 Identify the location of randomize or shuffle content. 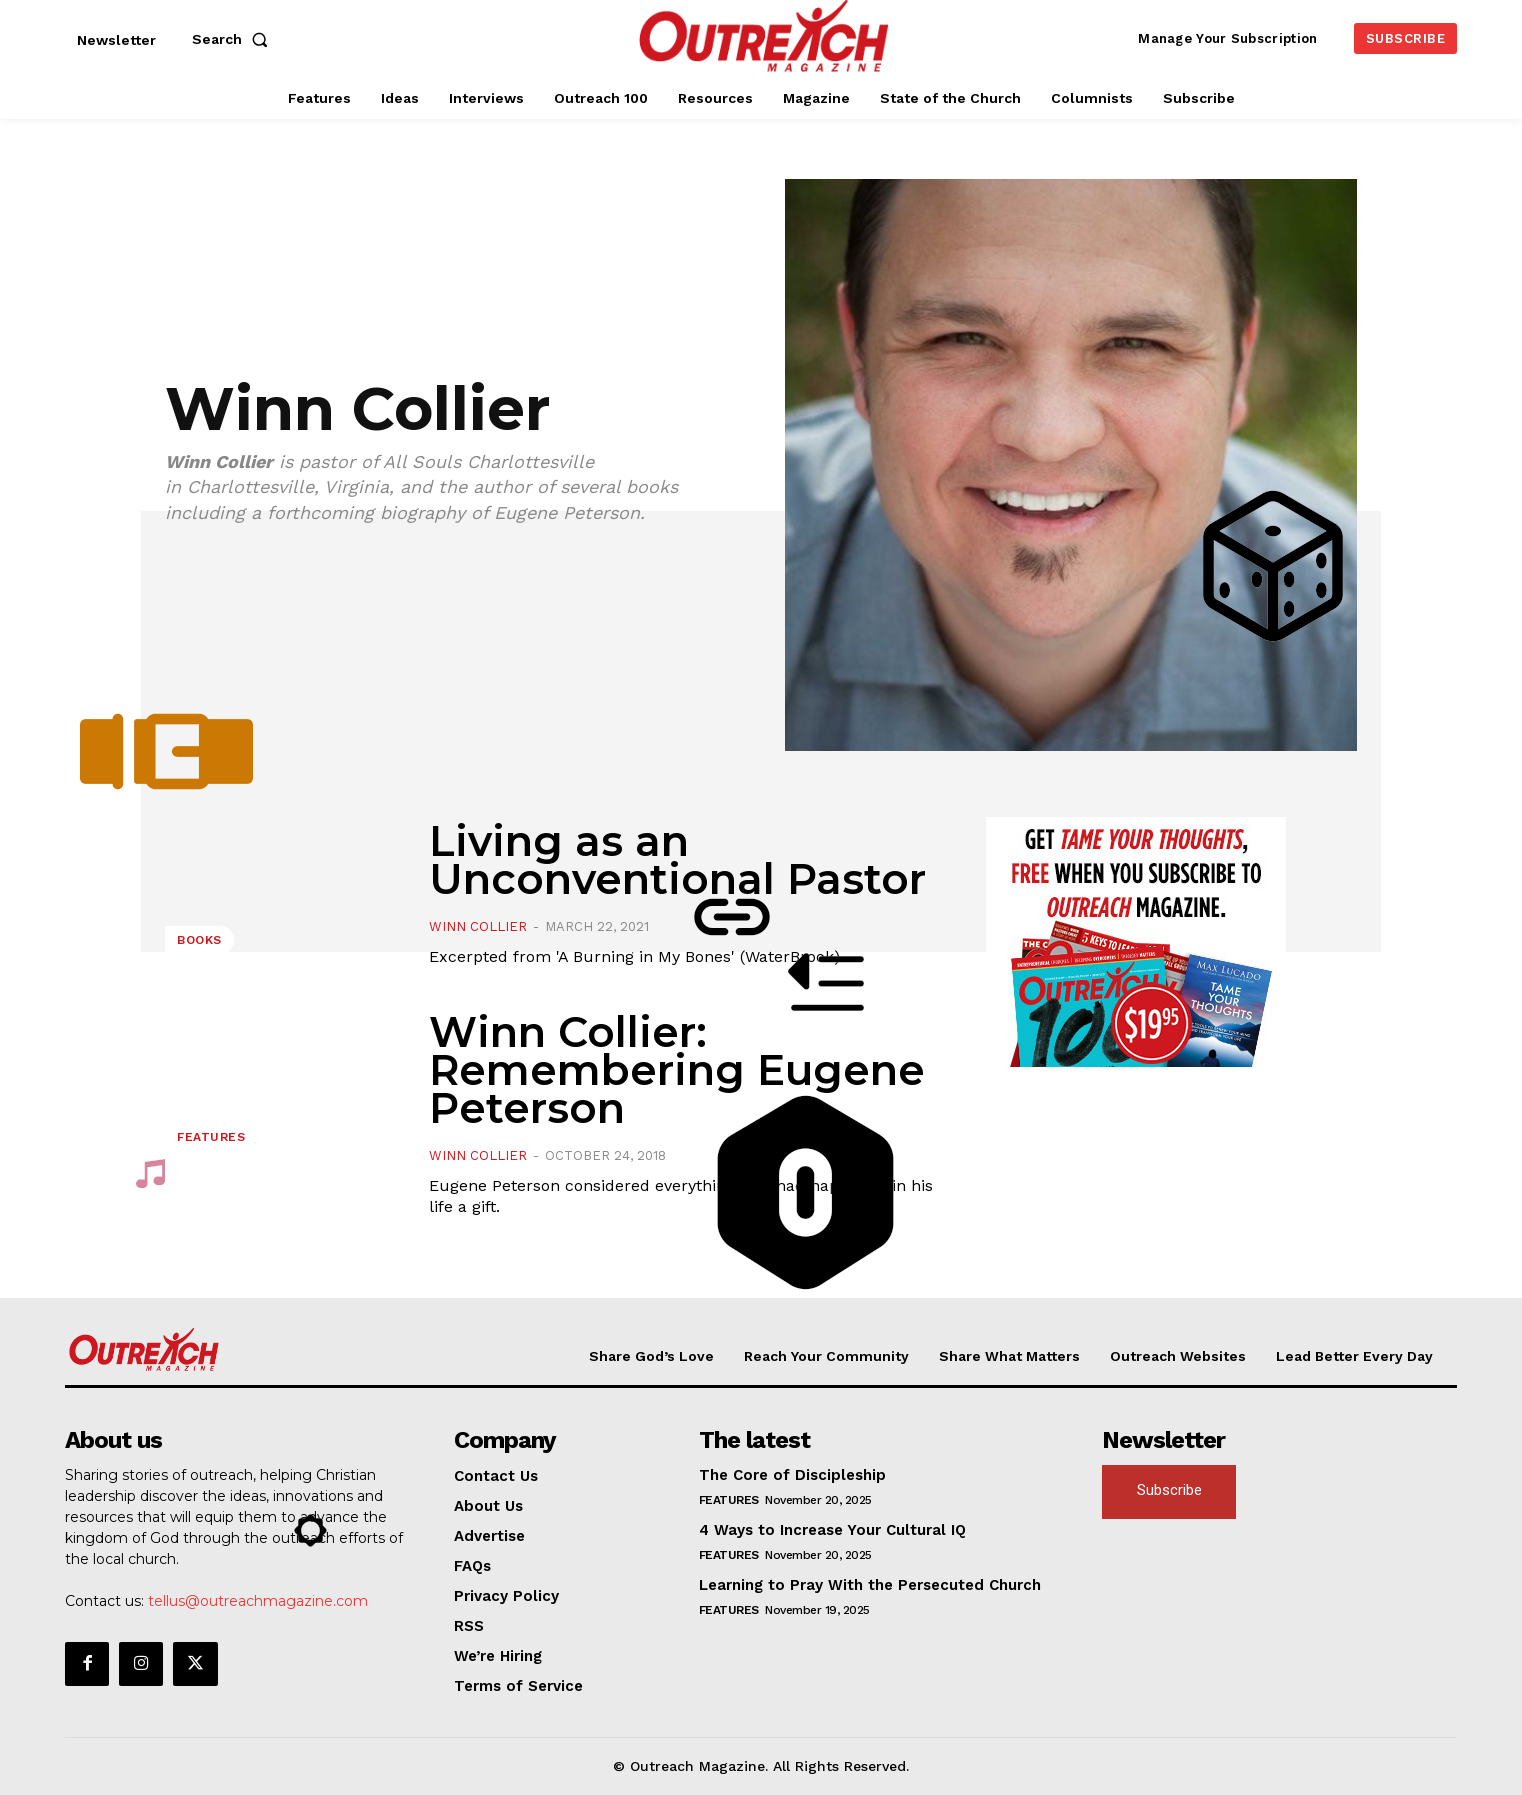
(1273, 566).